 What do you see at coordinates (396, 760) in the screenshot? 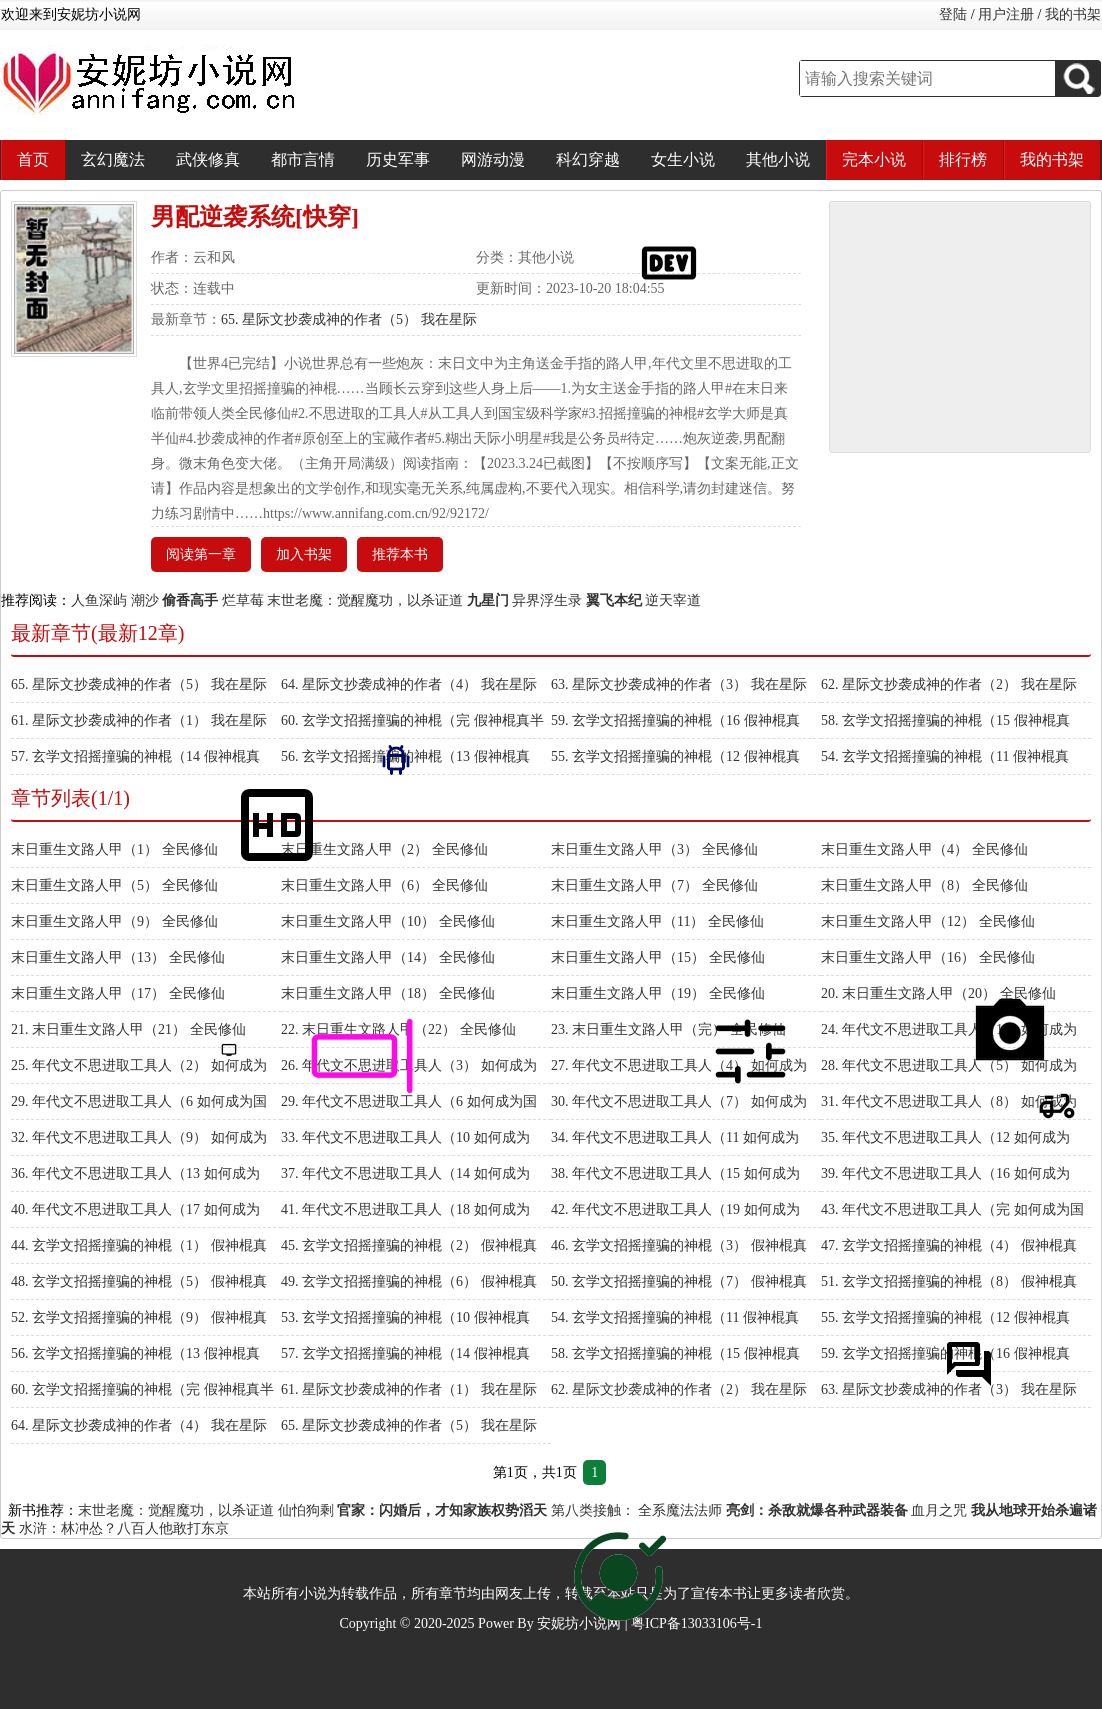
I see `android device or app indicator` at bounding box center [396, 760].